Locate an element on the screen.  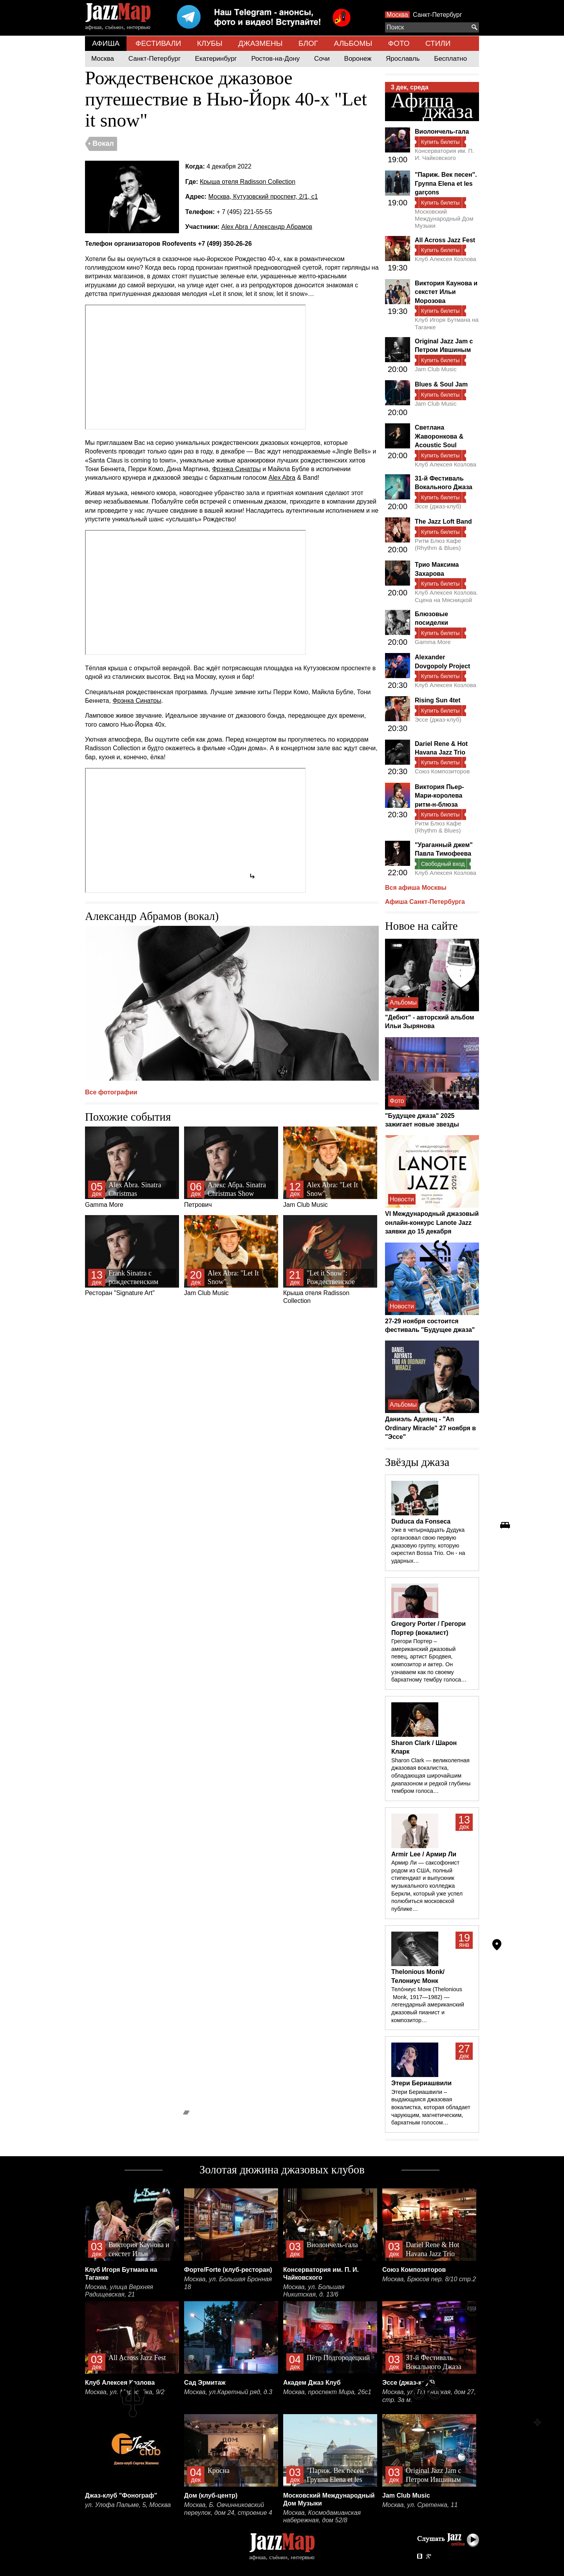
navigate to a subdirectory or nested folder is located at coordinates (253, 876).